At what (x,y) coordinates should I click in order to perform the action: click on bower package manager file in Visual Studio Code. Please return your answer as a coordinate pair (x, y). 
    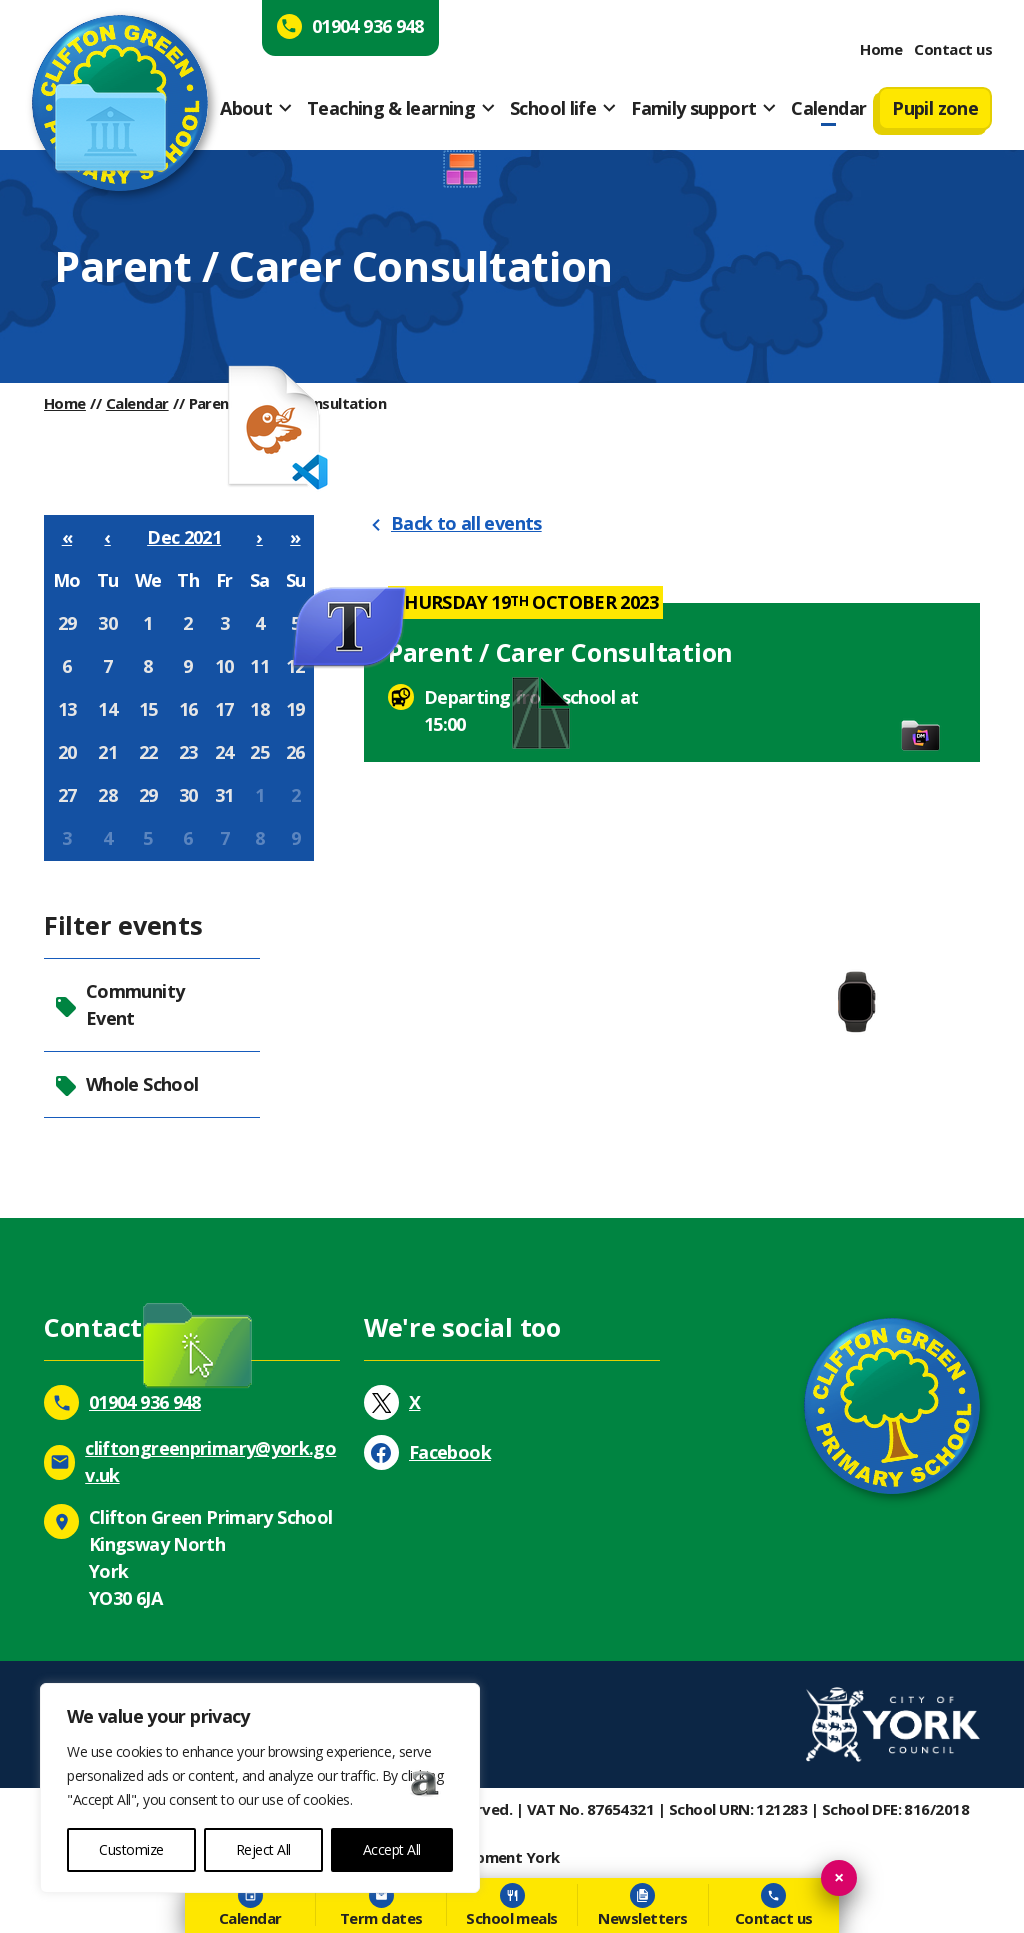
    Looking at the image, I should click on (274, 428).